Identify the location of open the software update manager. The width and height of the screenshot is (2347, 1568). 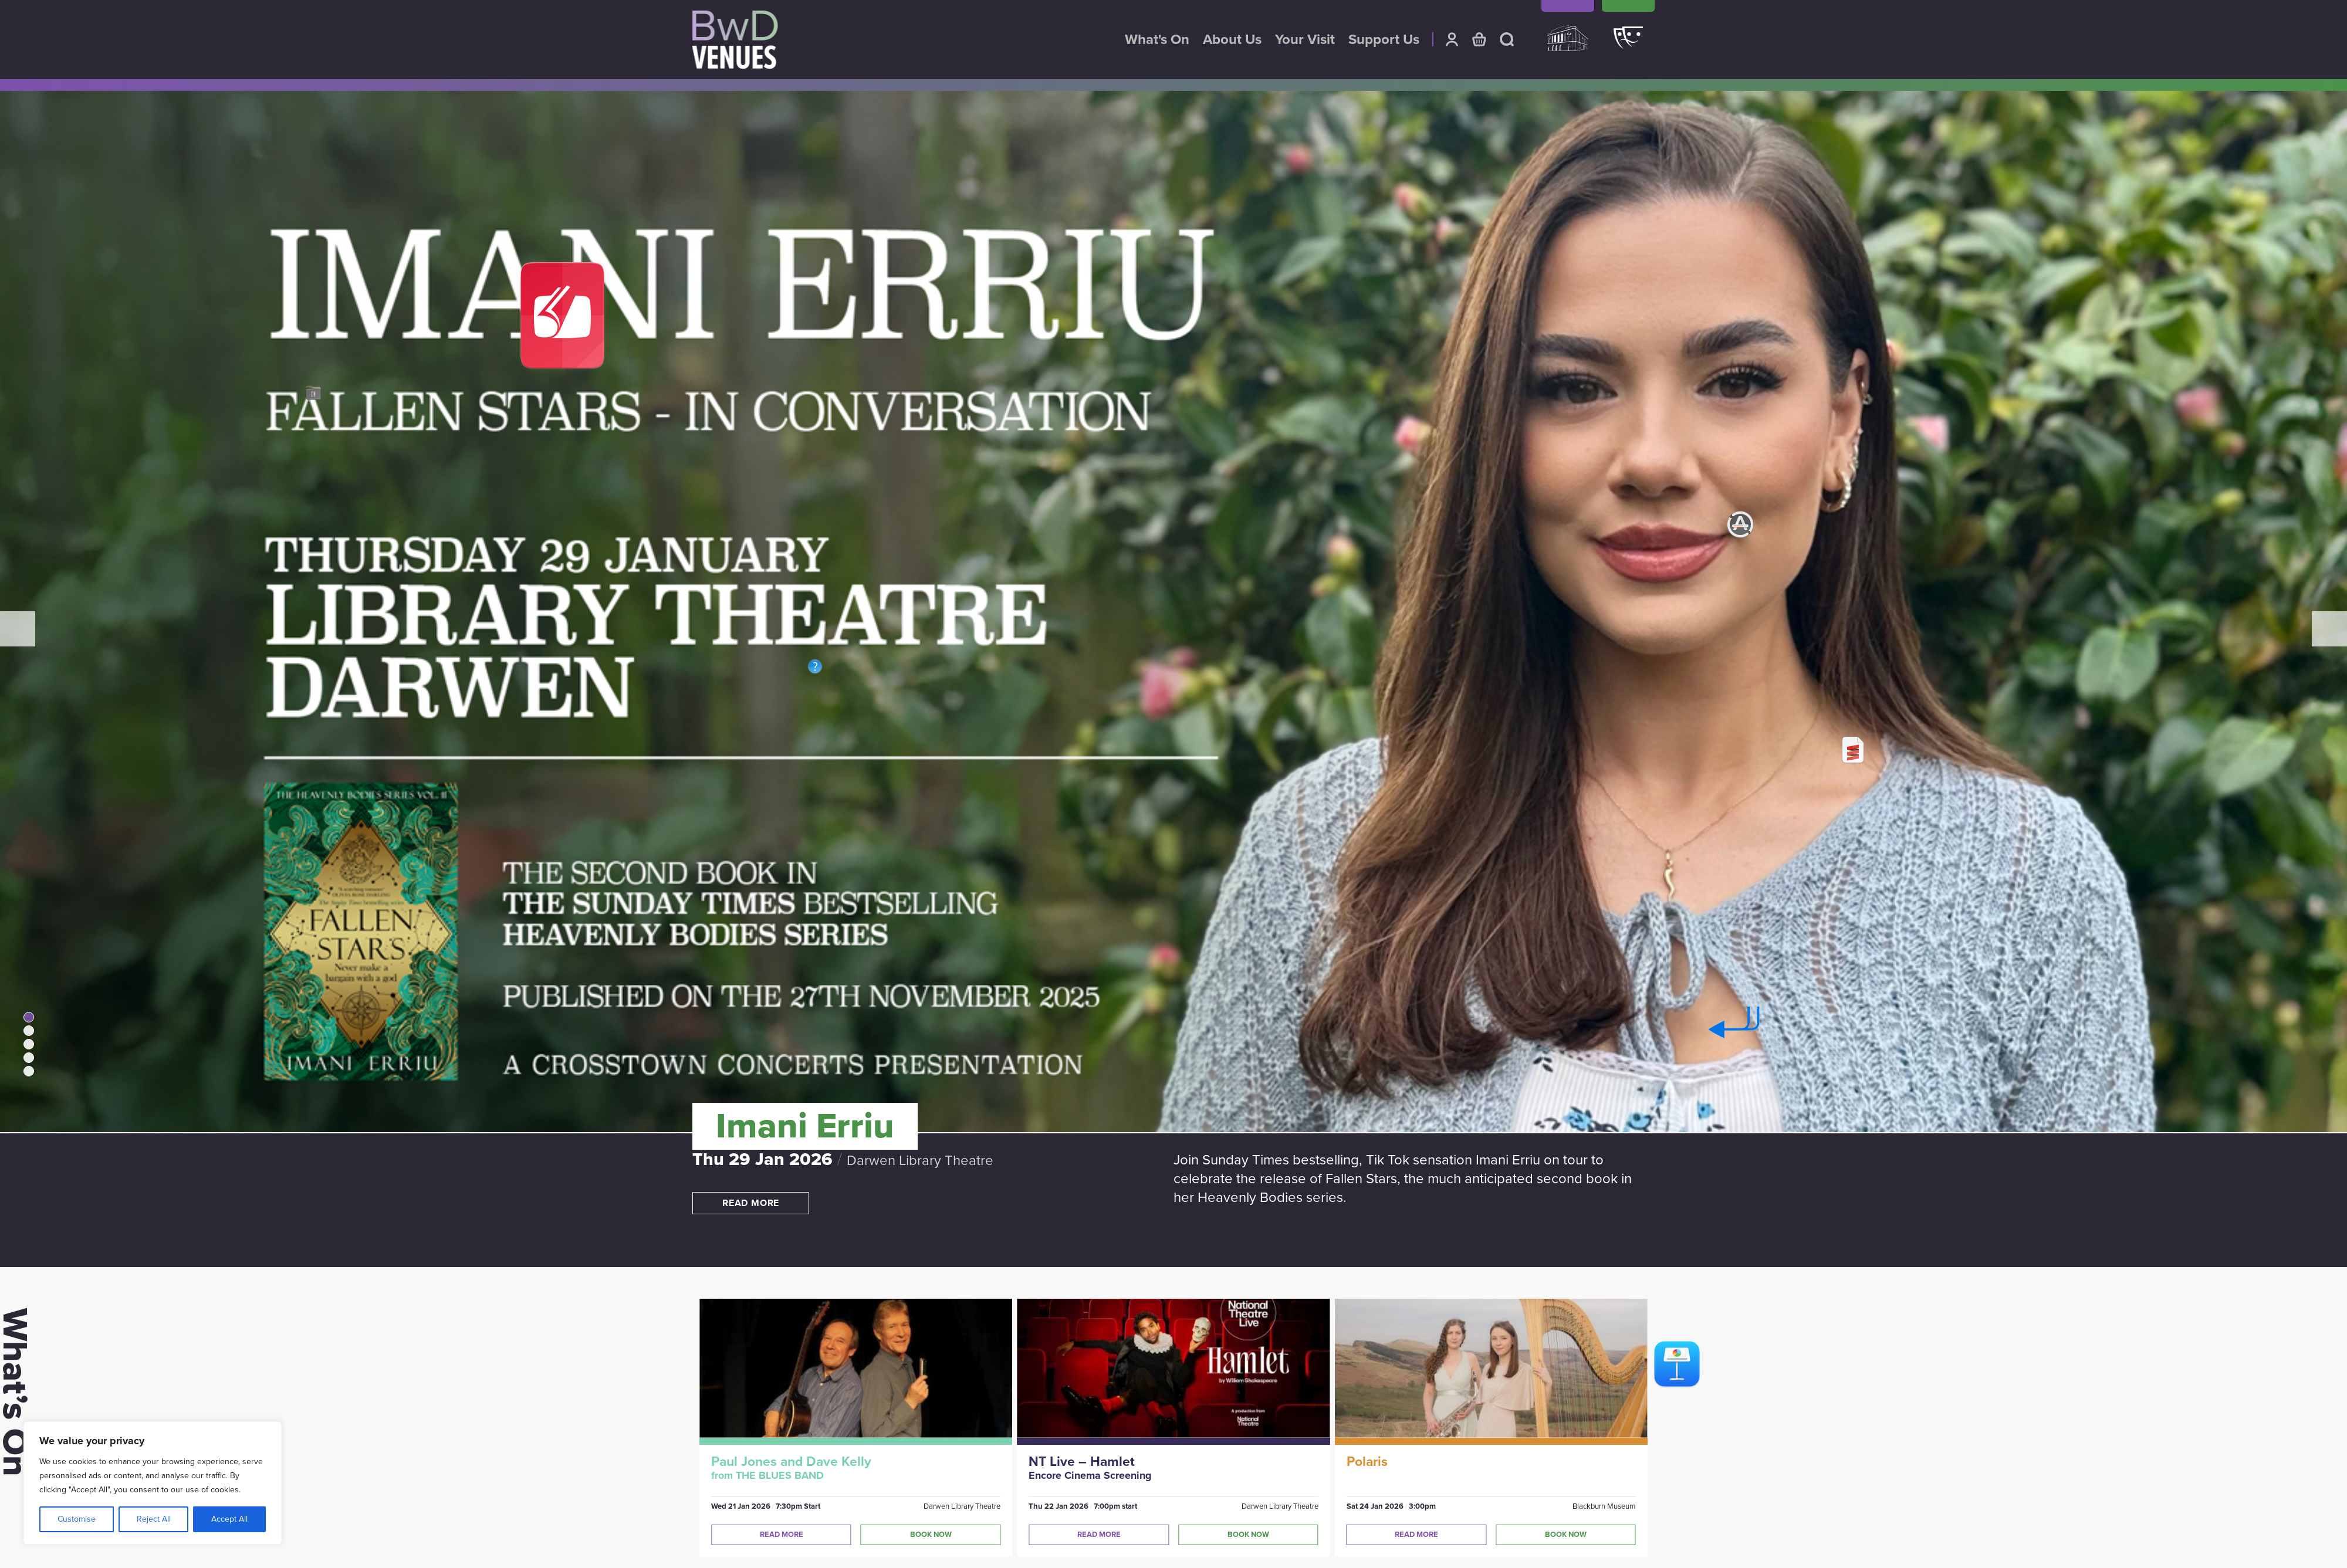
(1740, 524).